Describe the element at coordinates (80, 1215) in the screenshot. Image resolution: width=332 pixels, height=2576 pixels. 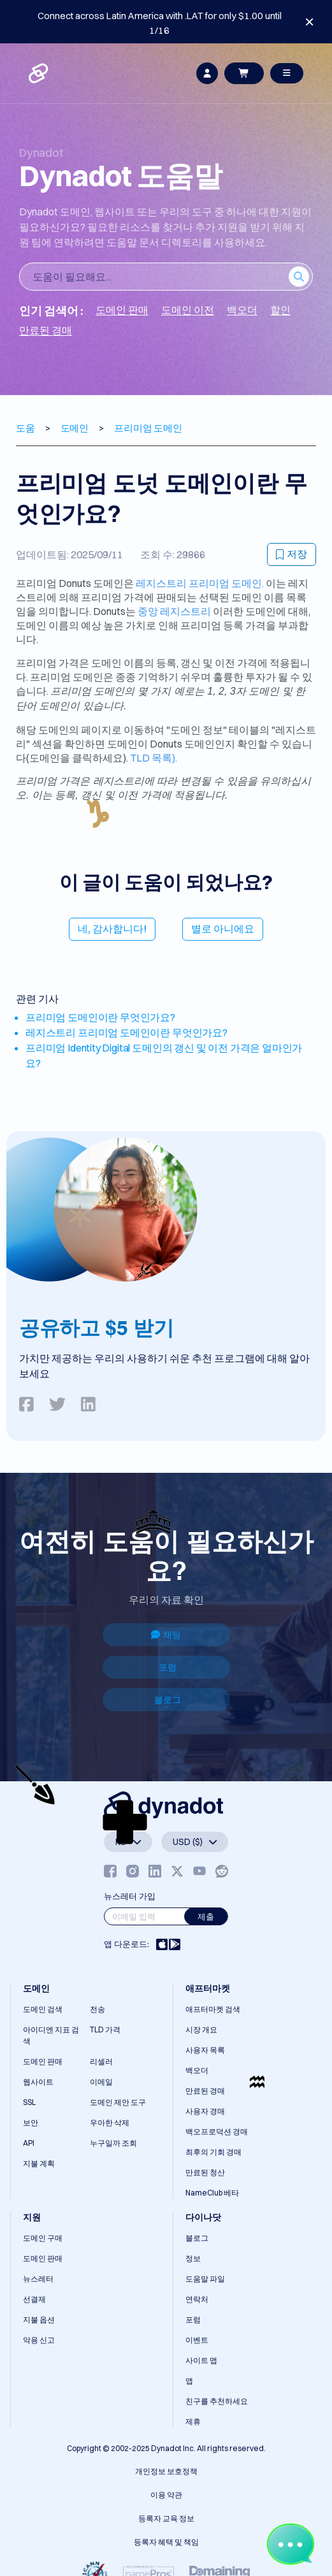
I see `indicates cold or winter weather conditions` at that location.